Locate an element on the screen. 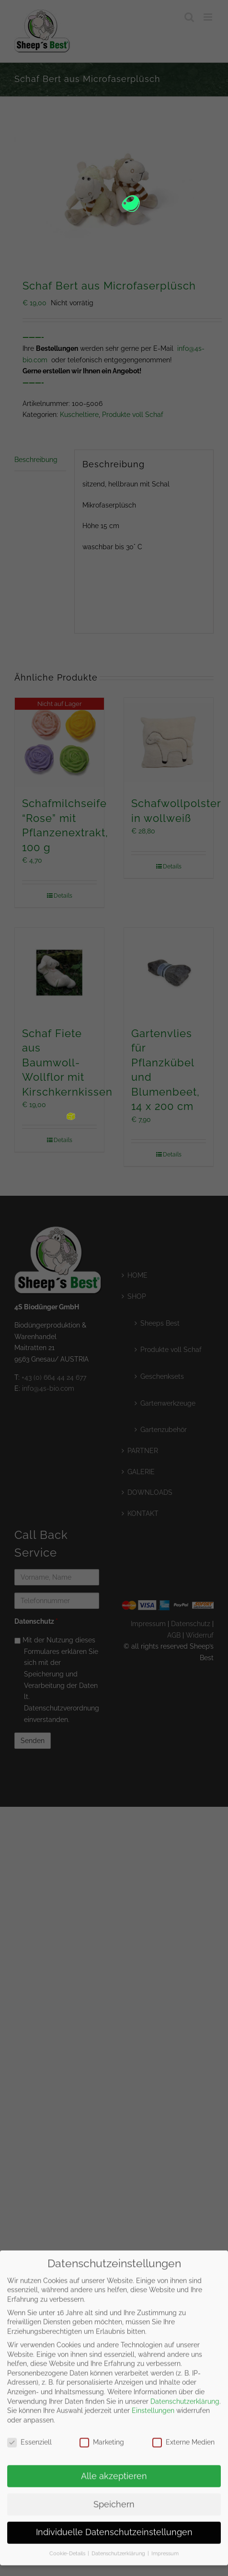 The height and width of the screenshot is (2576, 228). select stone block material for building is located at coordinates (71, 1116).